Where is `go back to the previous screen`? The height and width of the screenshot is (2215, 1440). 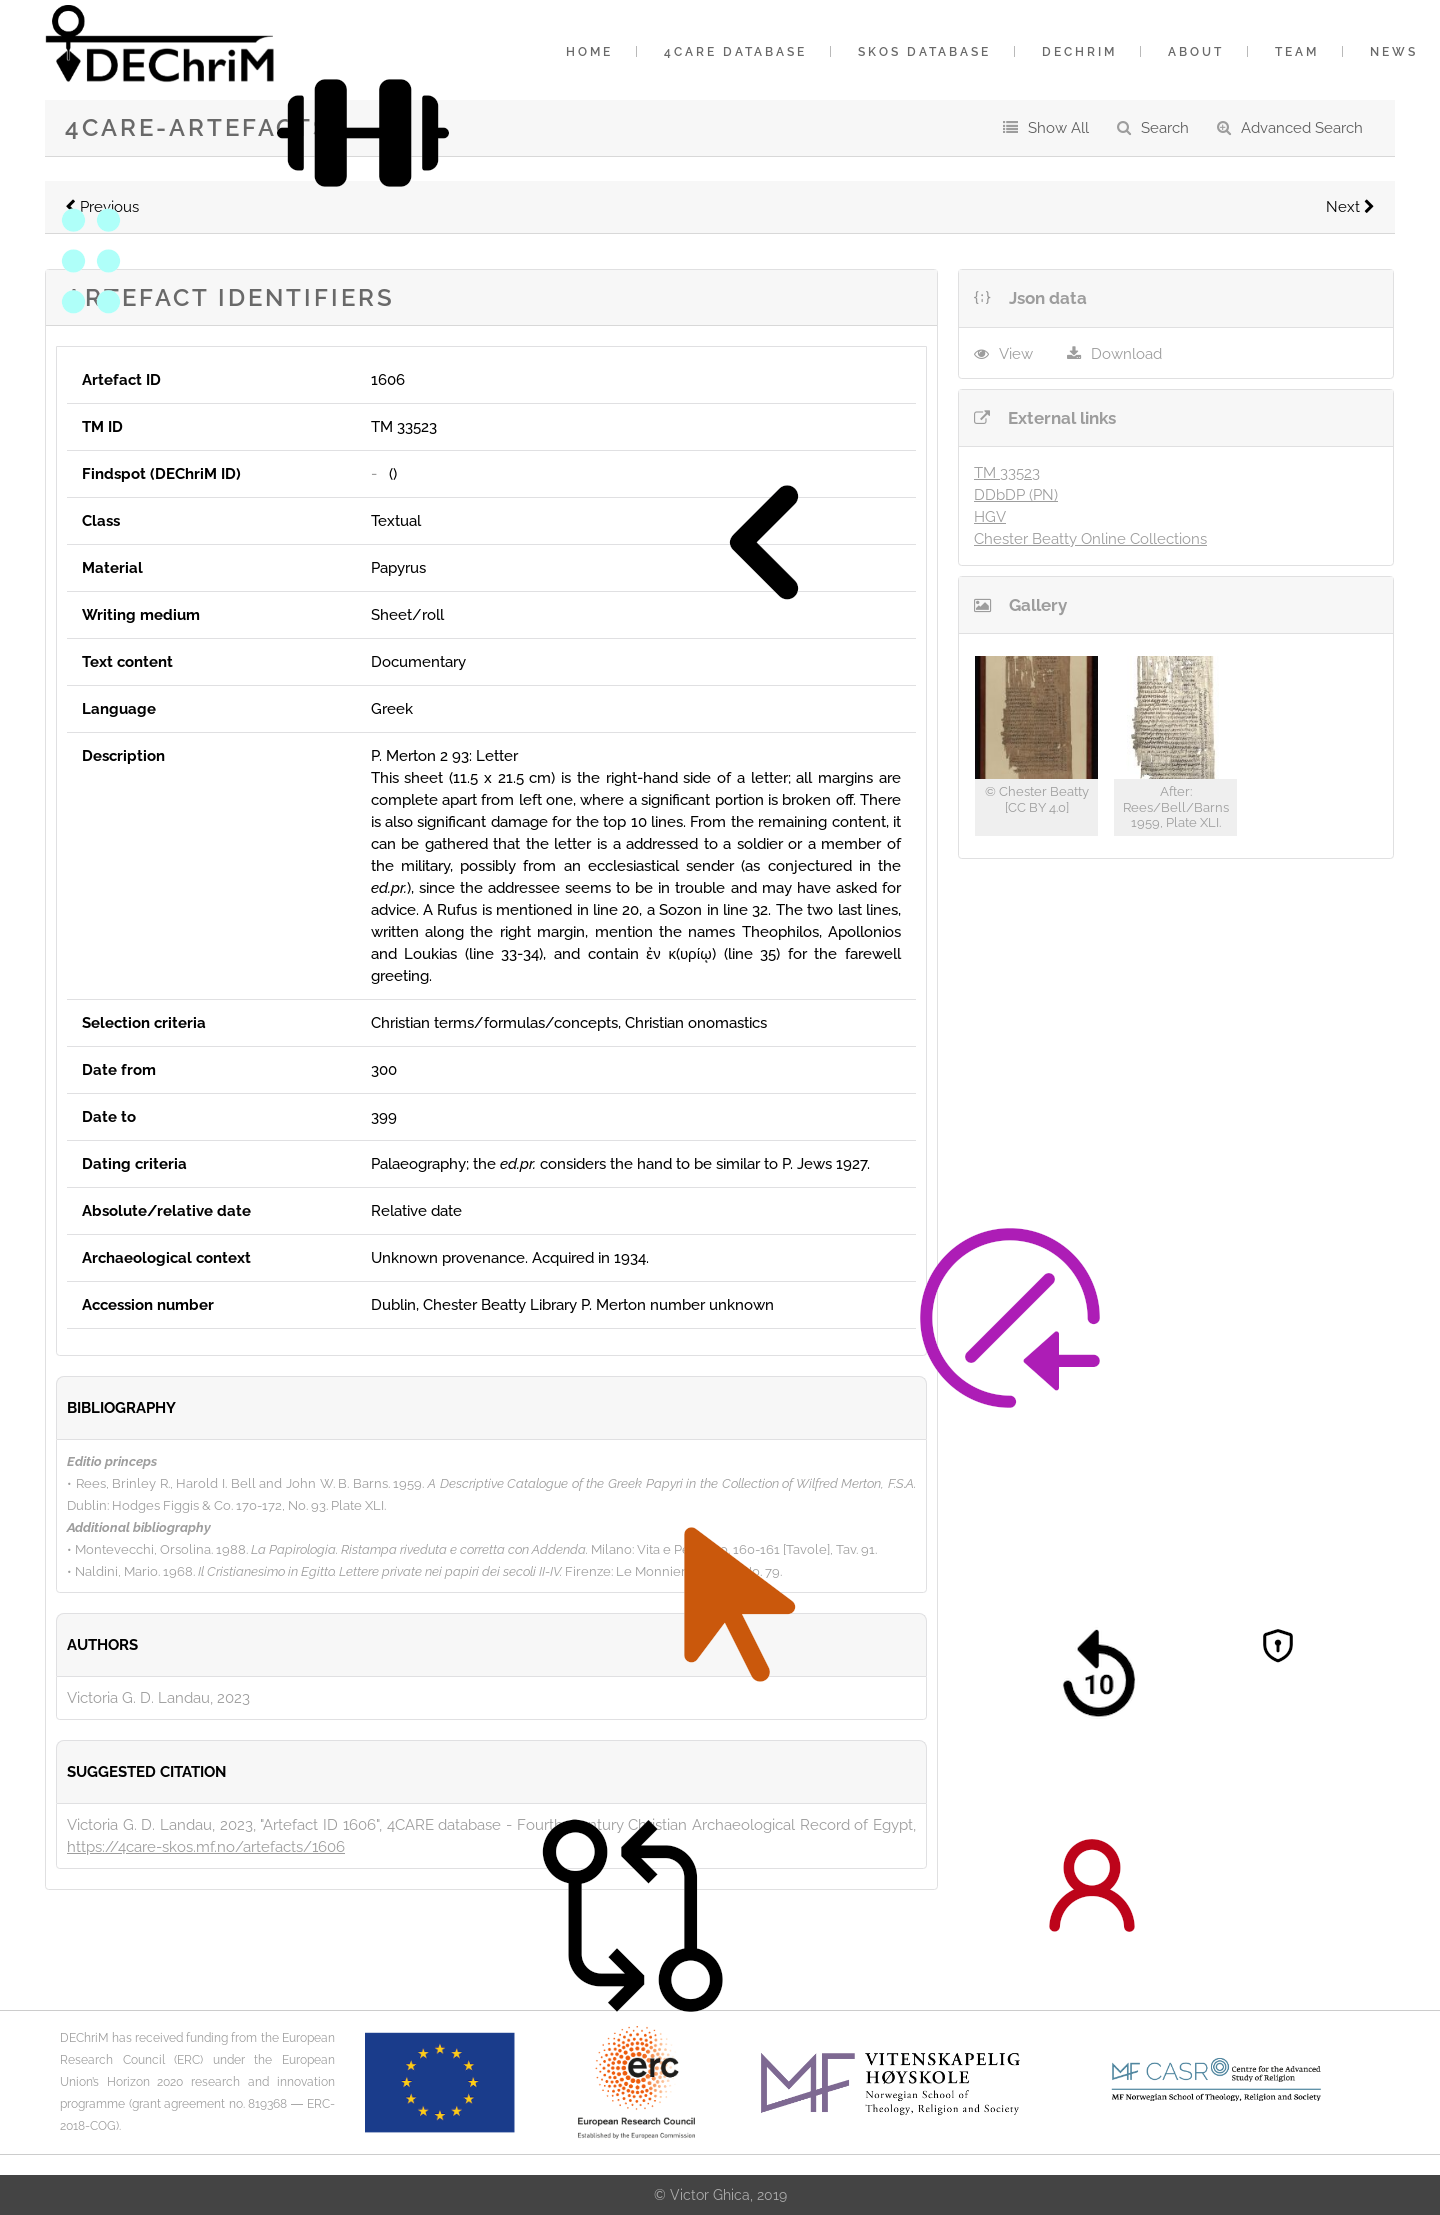 go back to the previous screen is located at coordinates (764, 542).